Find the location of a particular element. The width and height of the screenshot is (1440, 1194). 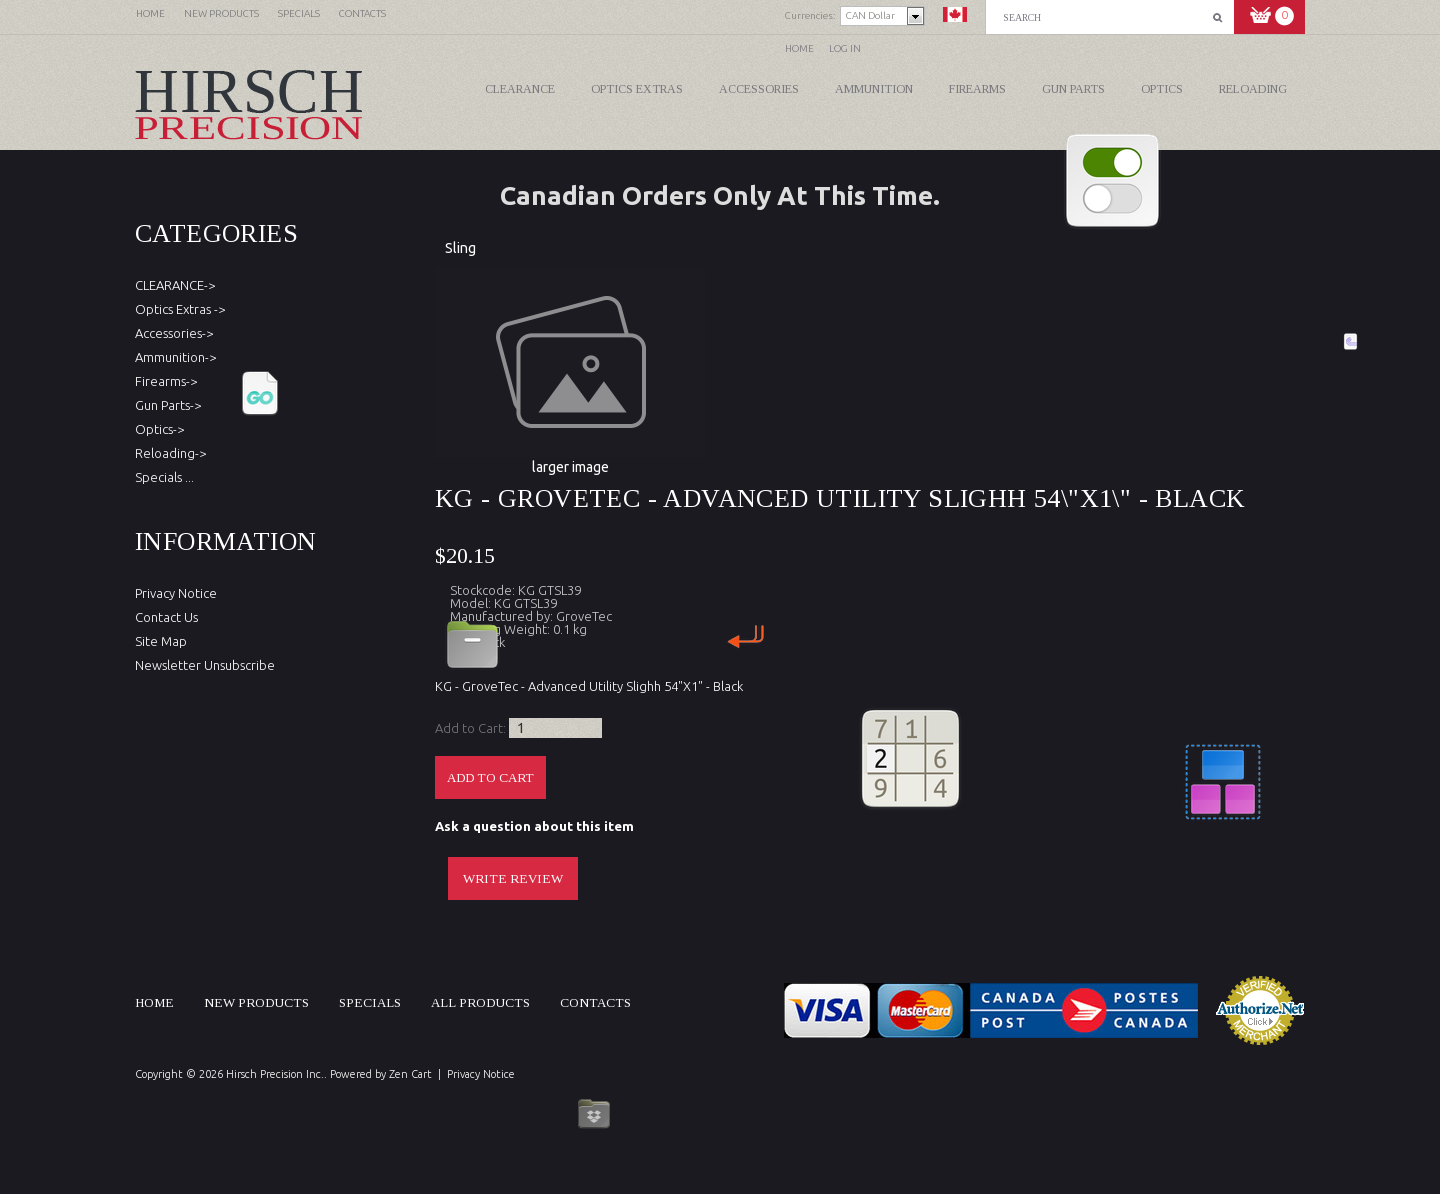

select all items in the current view is located at coordinates (1223, 782).